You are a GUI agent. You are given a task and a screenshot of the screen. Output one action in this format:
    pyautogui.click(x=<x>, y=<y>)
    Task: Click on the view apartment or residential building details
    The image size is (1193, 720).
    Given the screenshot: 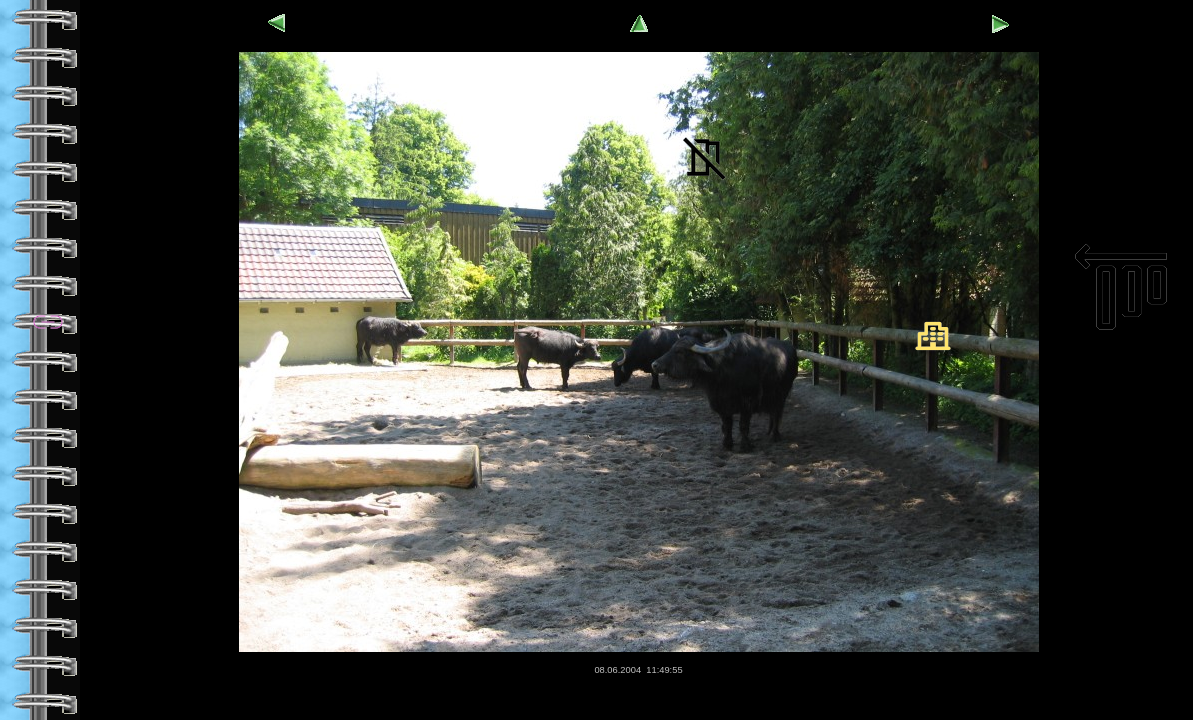 What is the action you would take?
    pyautogui.click(x=933, y=336)
    